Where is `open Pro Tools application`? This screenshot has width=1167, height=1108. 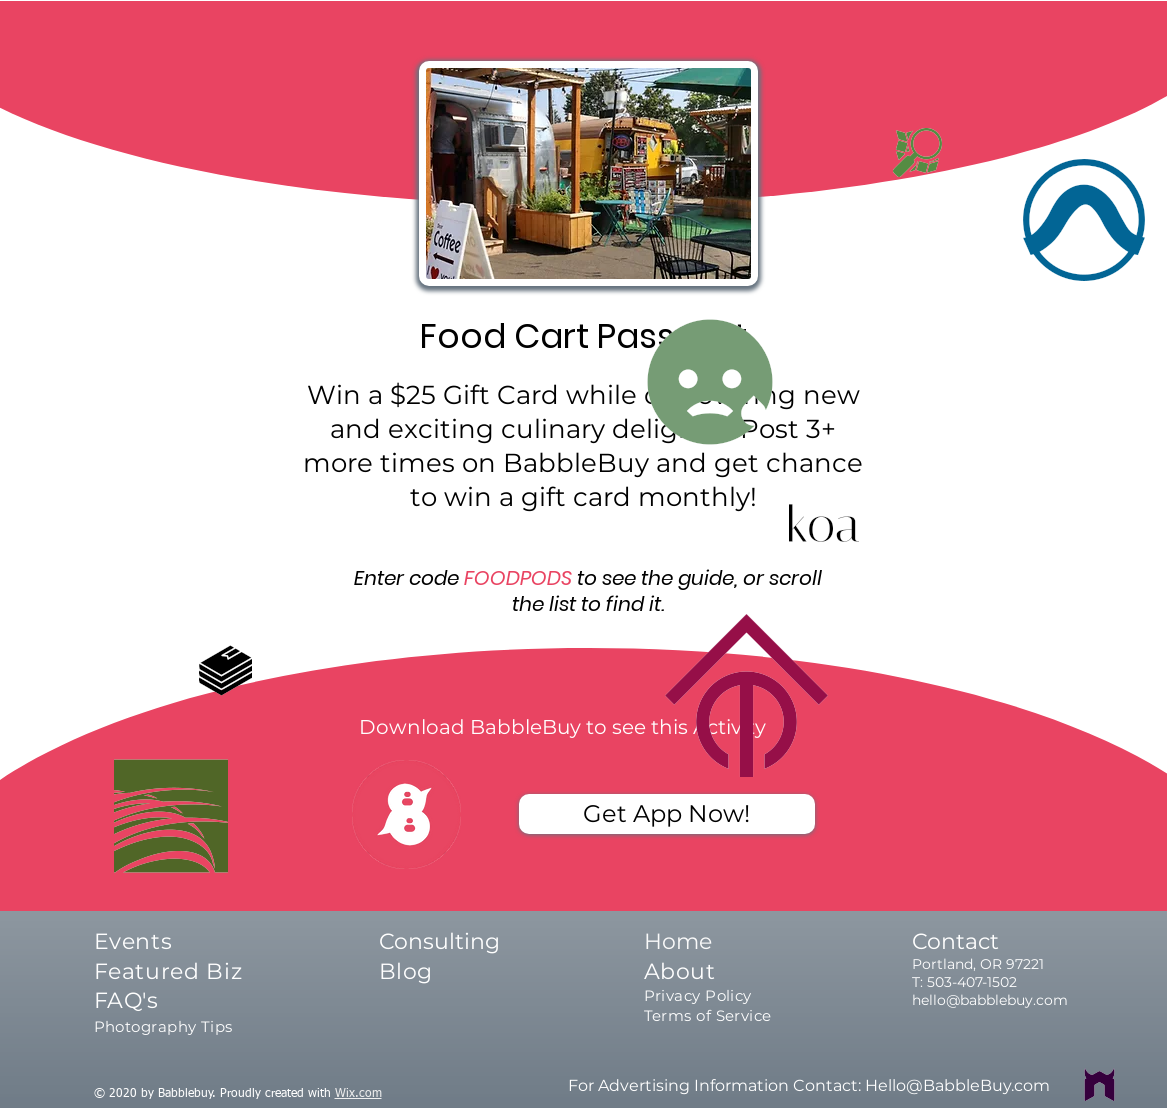 open Pro Tools application is located at coordinates (1084, 220).